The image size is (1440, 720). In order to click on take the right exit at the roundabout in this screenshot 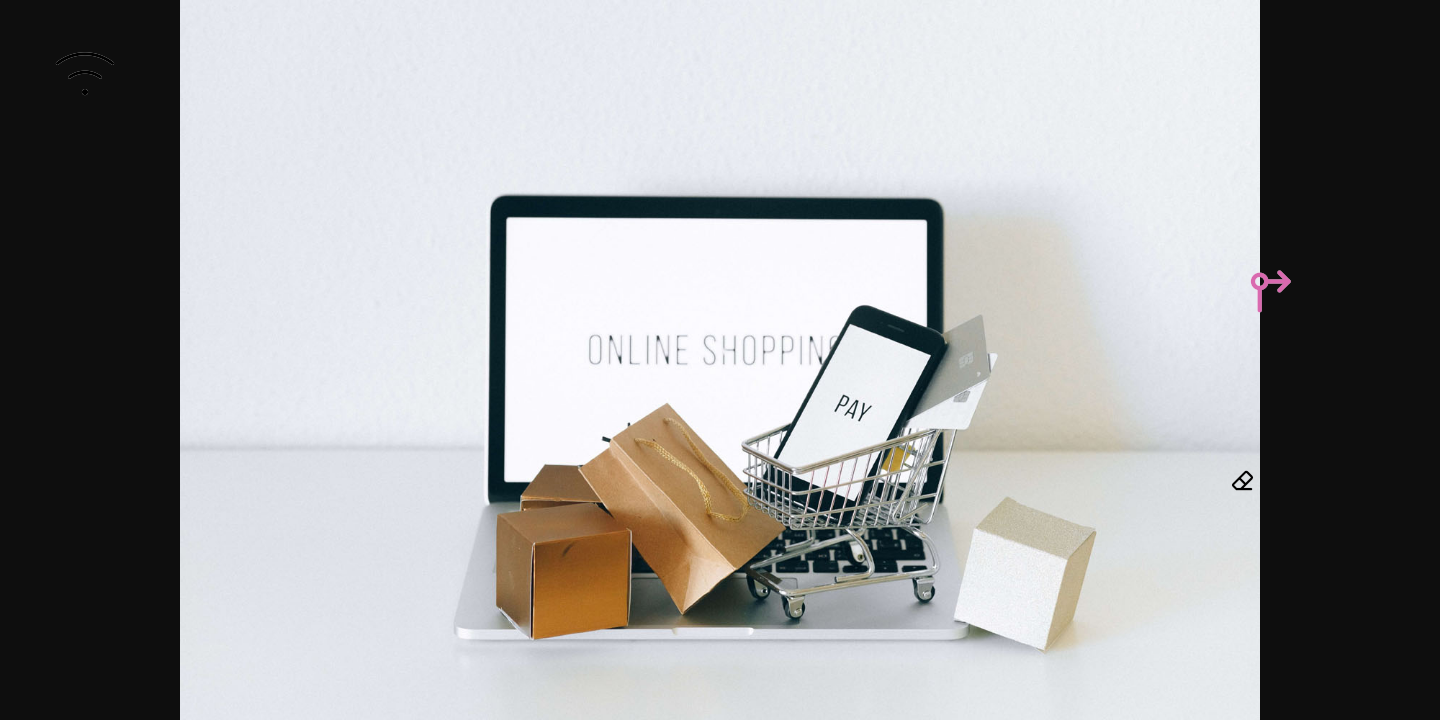, I will do `click(1268, 292)`.